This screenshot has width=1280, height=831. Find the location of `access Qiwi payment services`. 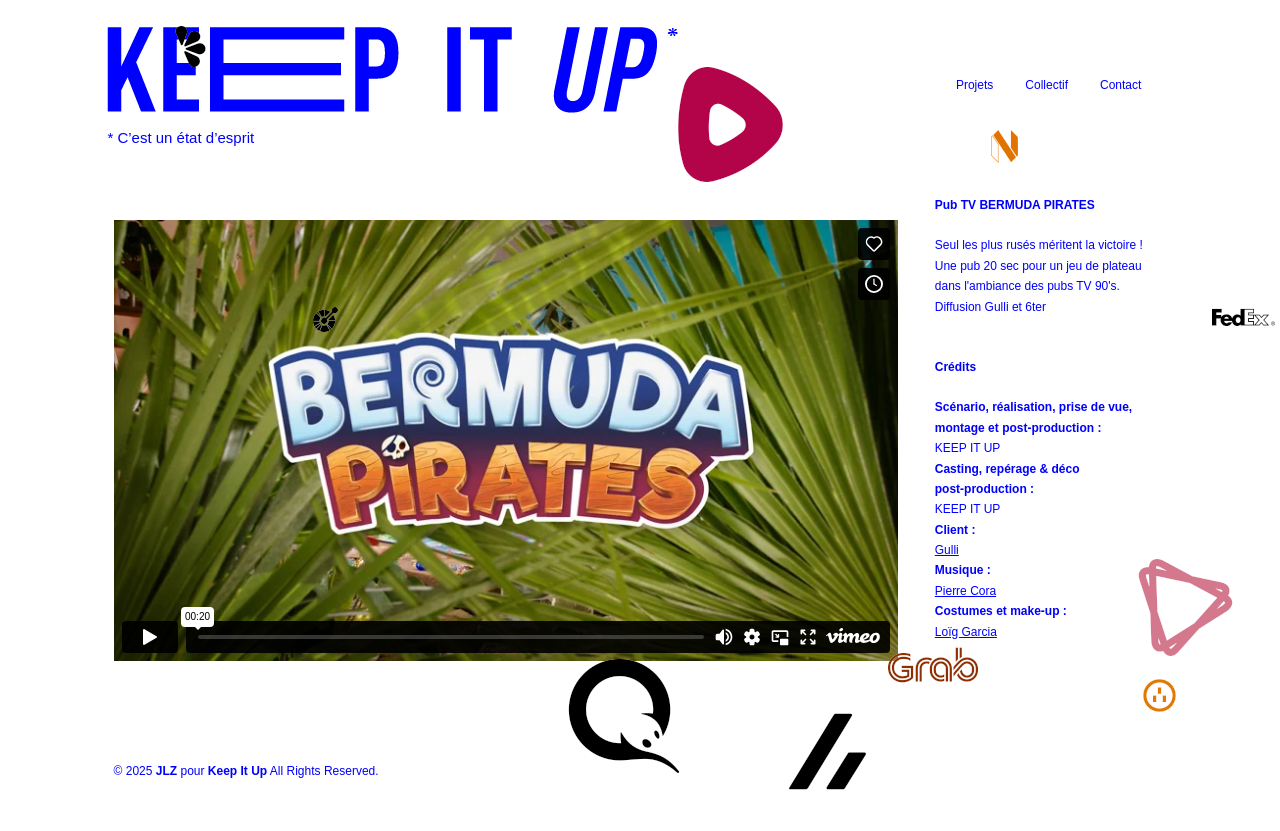

access Qiwi payment services is located at coordinates (624, 716).